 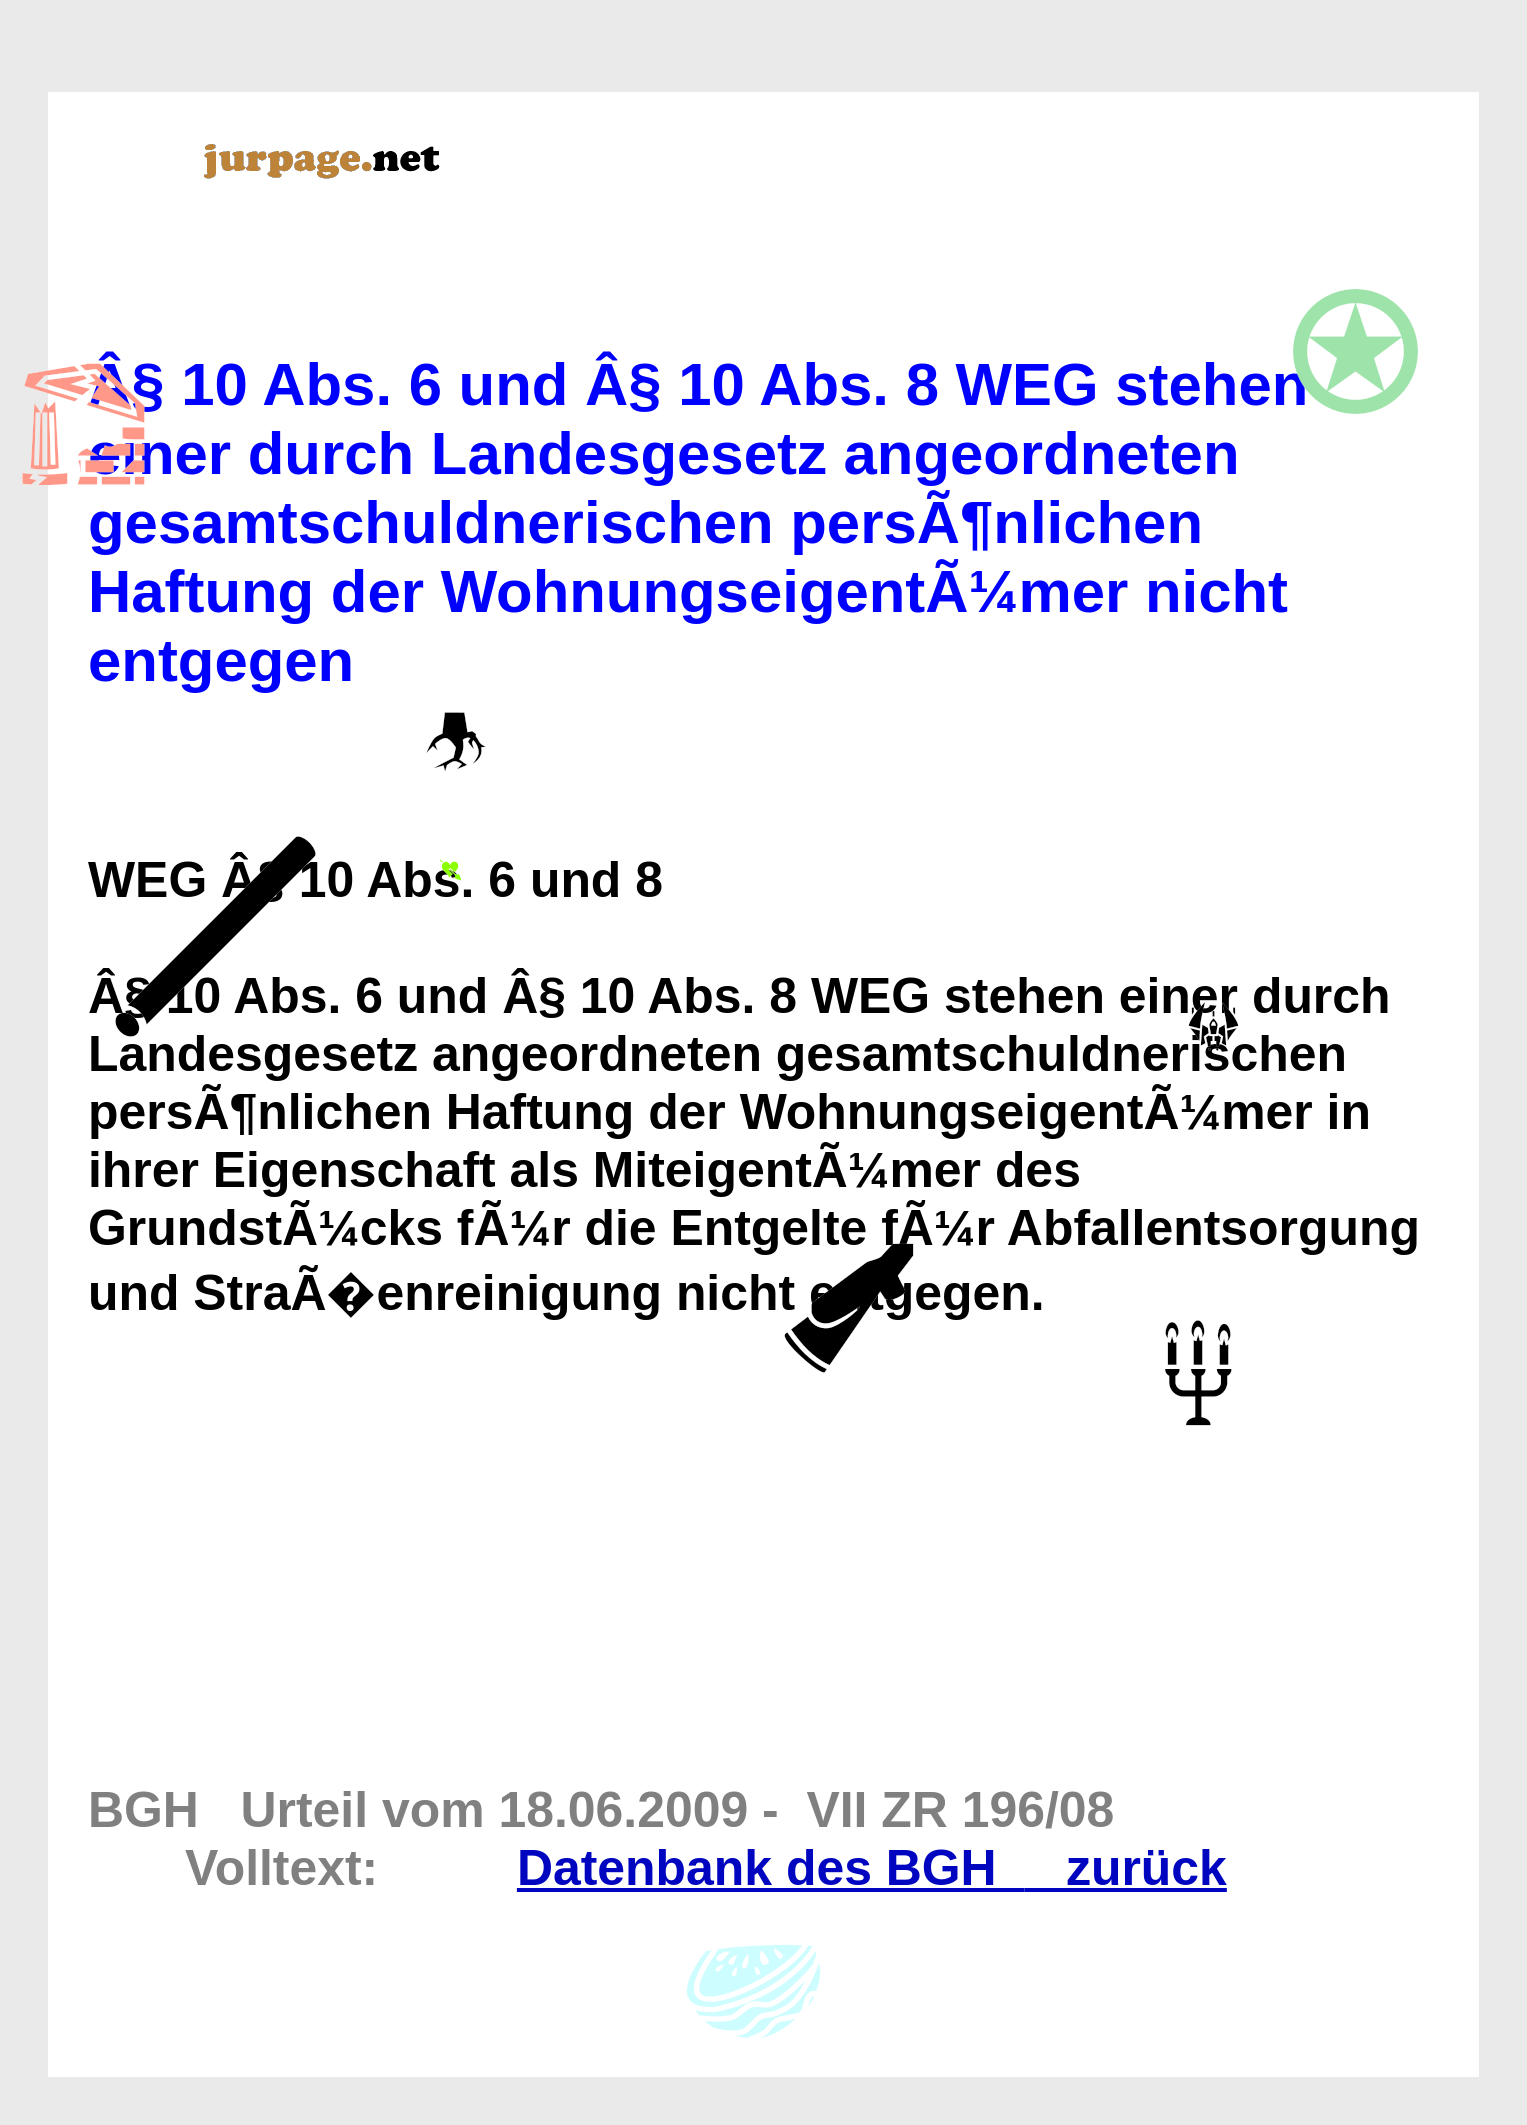 I want to click on select watermelon flavor or ingredient, so click(x=753, y=1991).